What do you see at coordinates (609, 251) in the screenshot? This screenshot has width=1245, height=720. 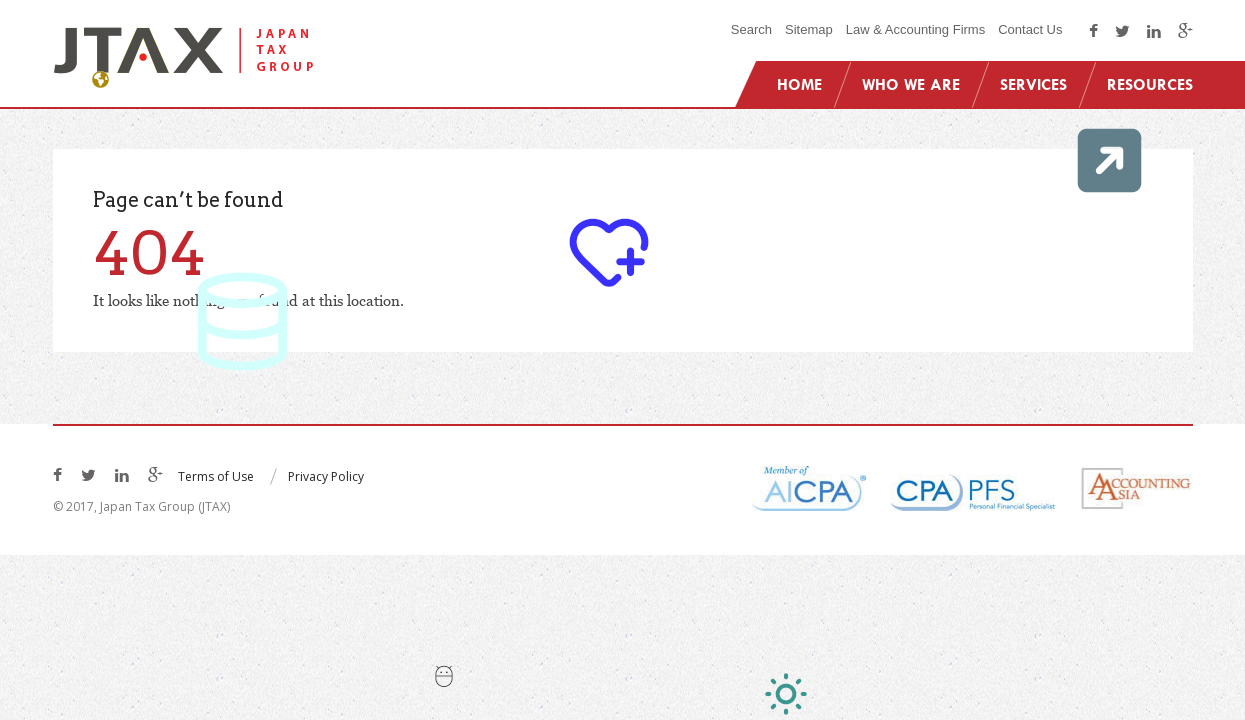 I see `add to favorites` at bounding box center [609, 251].